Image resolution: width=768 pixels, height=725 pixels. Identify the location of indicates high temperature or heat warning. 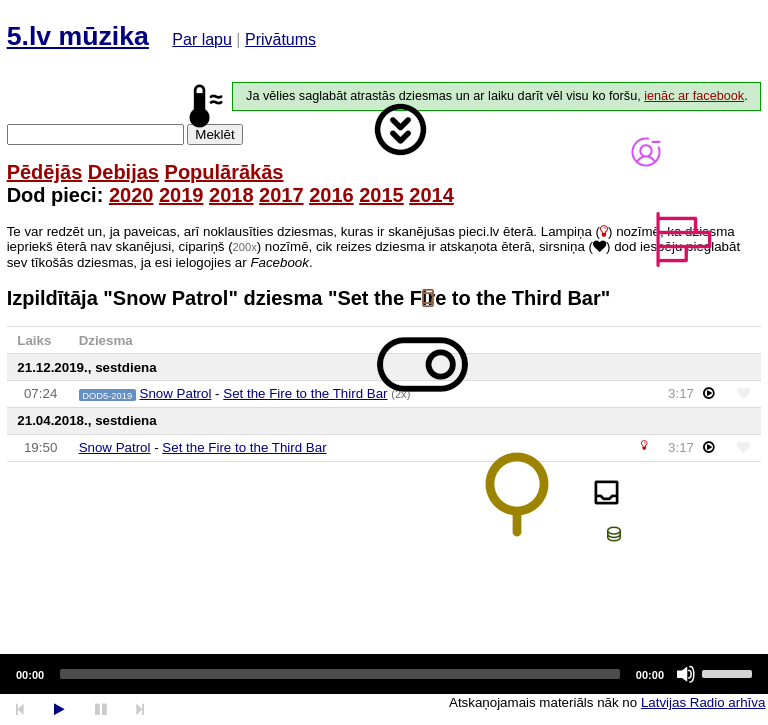
(201, 106).